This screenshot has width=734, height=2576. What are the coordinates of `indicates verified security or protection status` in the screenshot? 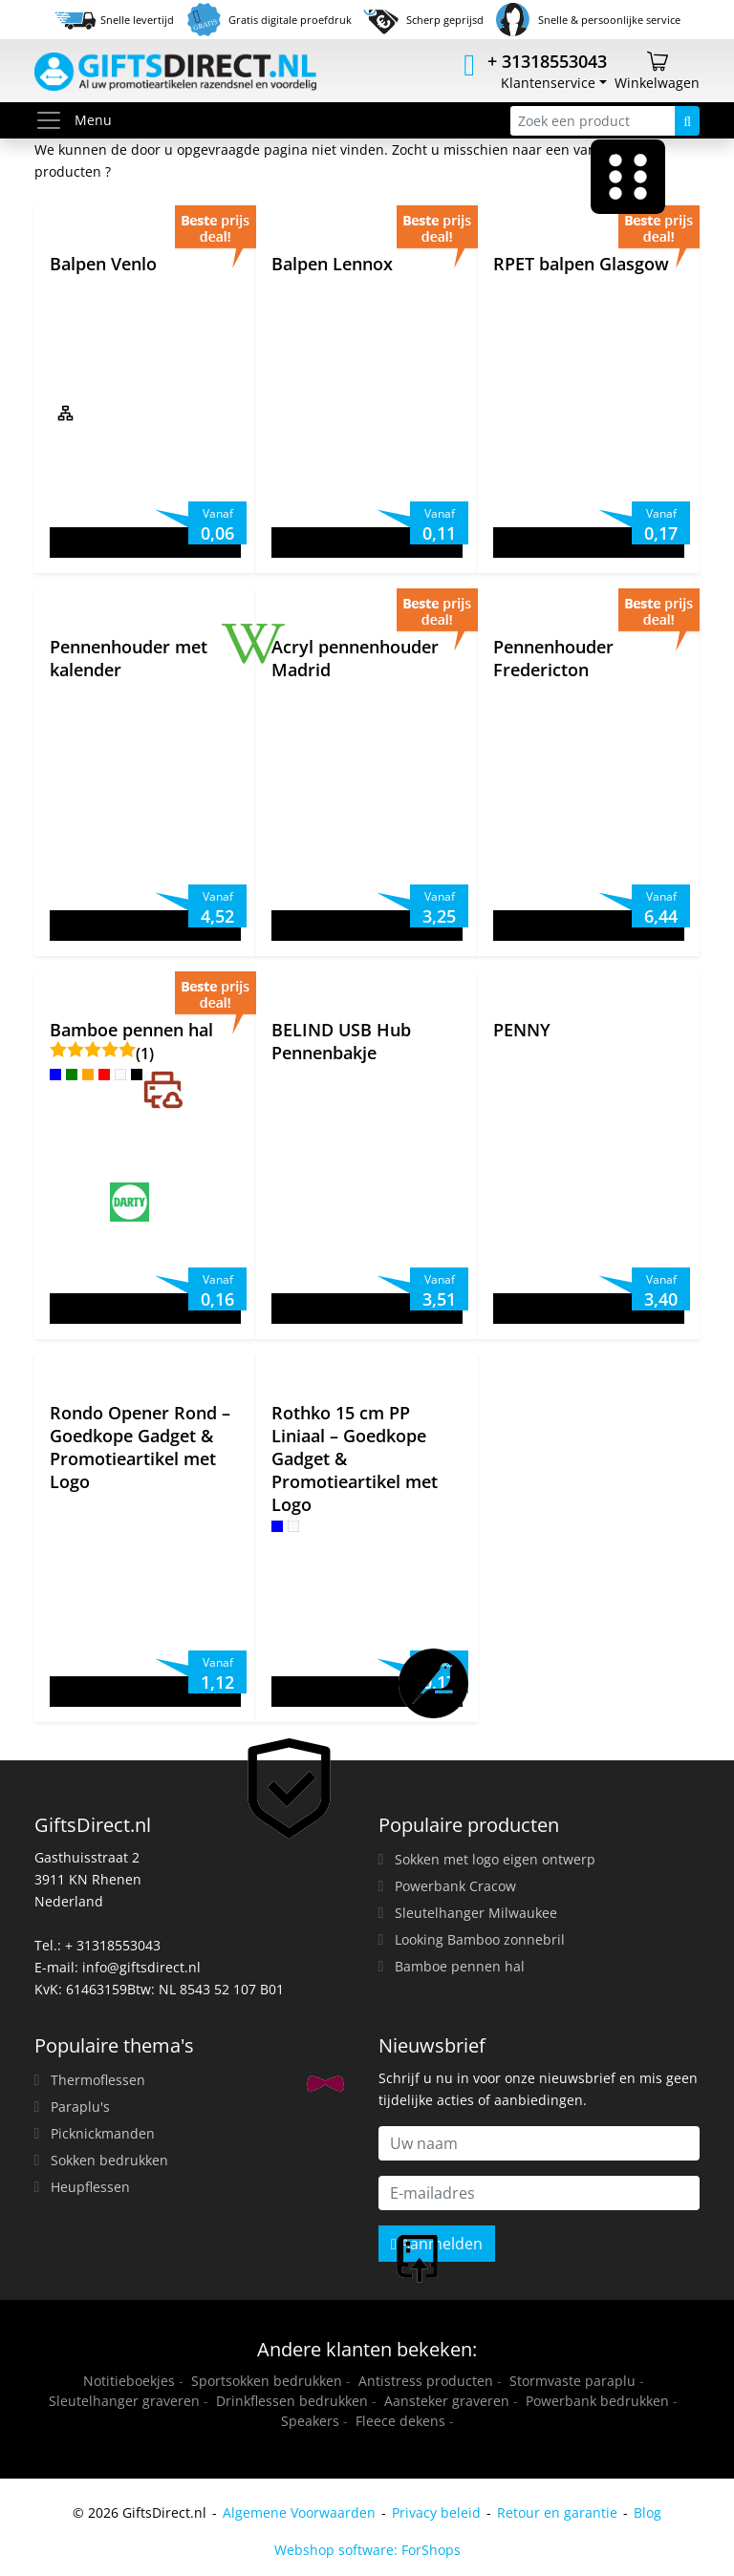 It's located at (289, 1788).